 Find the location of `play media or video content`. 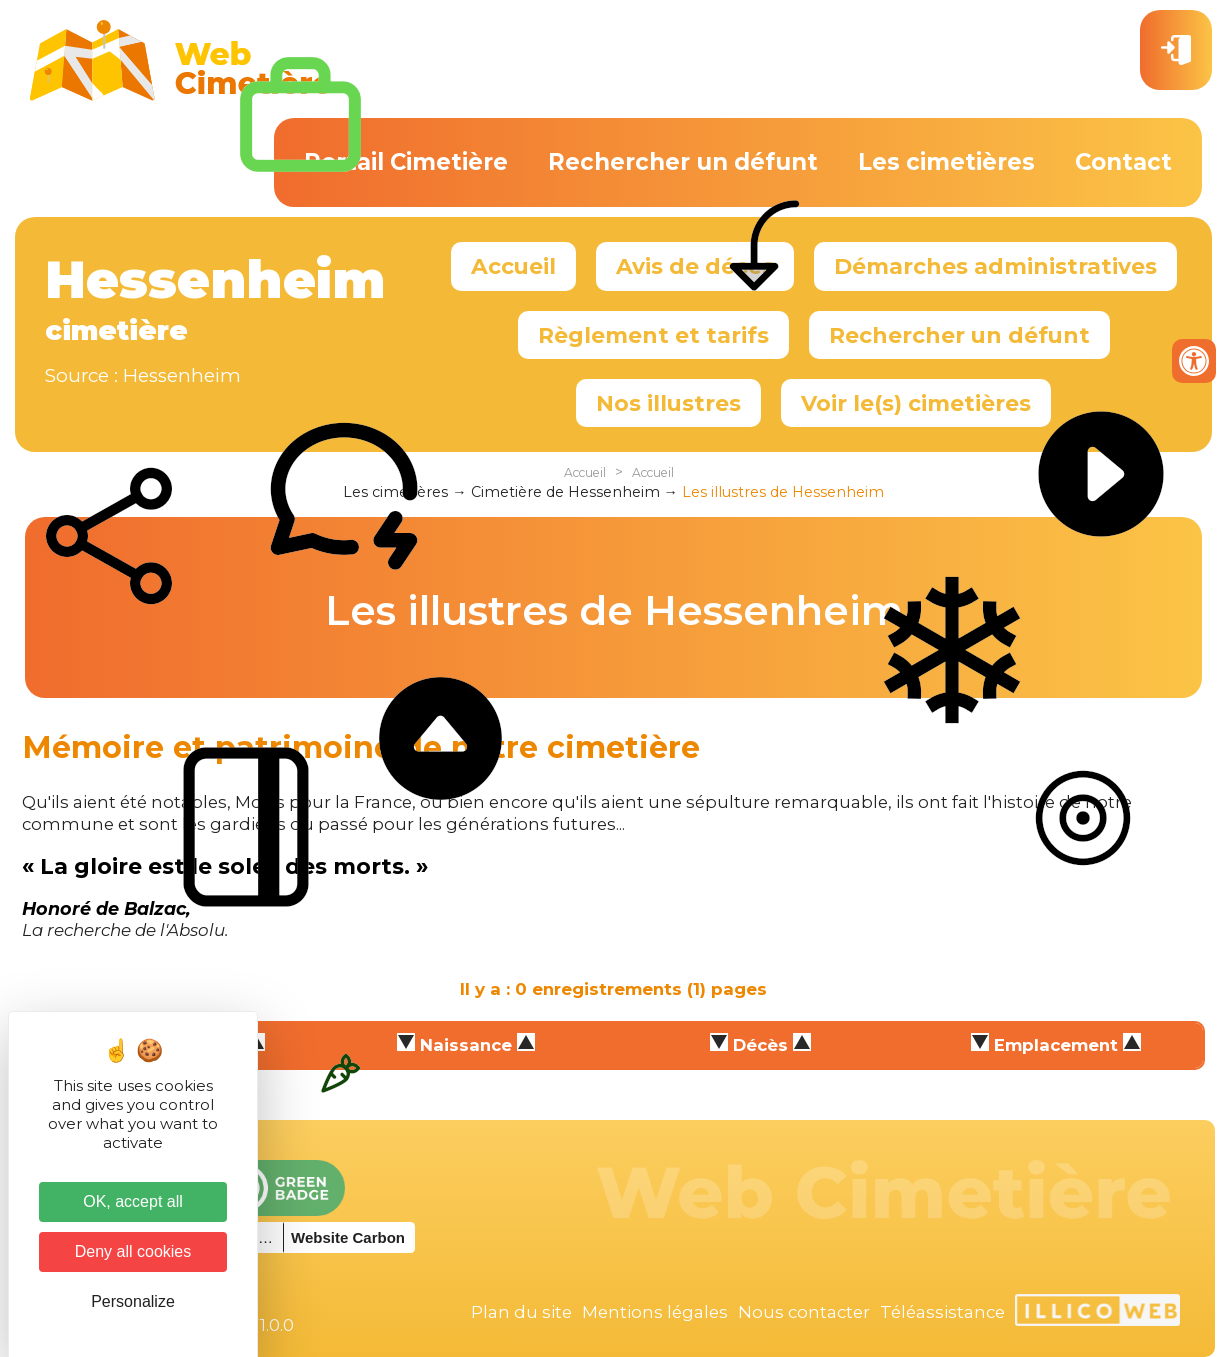

play media or video content is located at coordinates (1101, 474).